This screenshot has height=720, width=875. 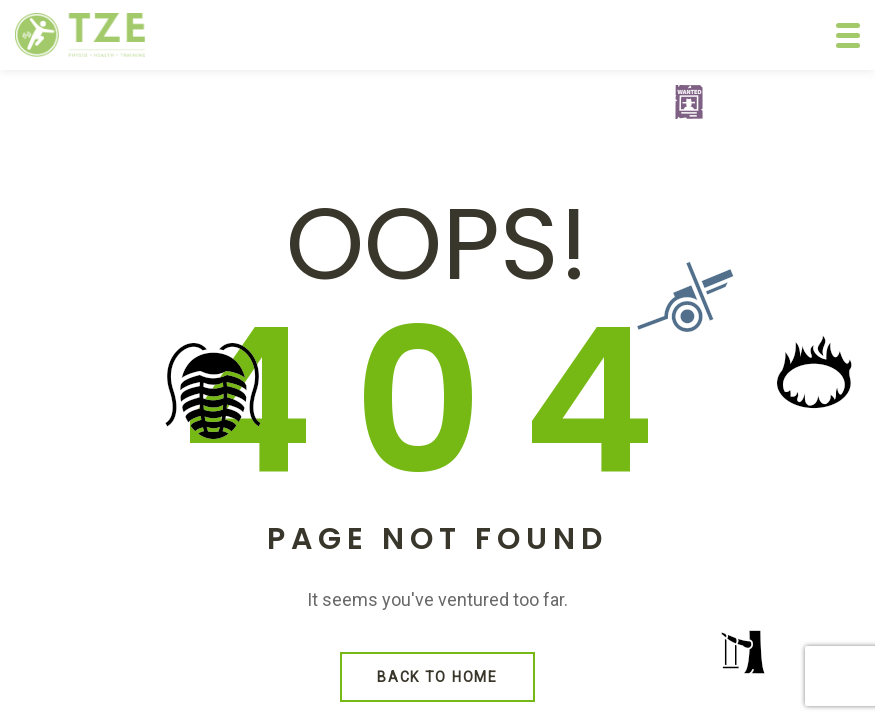 I want to click on trilobite fossil icon for a paleontology or natural history app, so click(x=213, y=391).